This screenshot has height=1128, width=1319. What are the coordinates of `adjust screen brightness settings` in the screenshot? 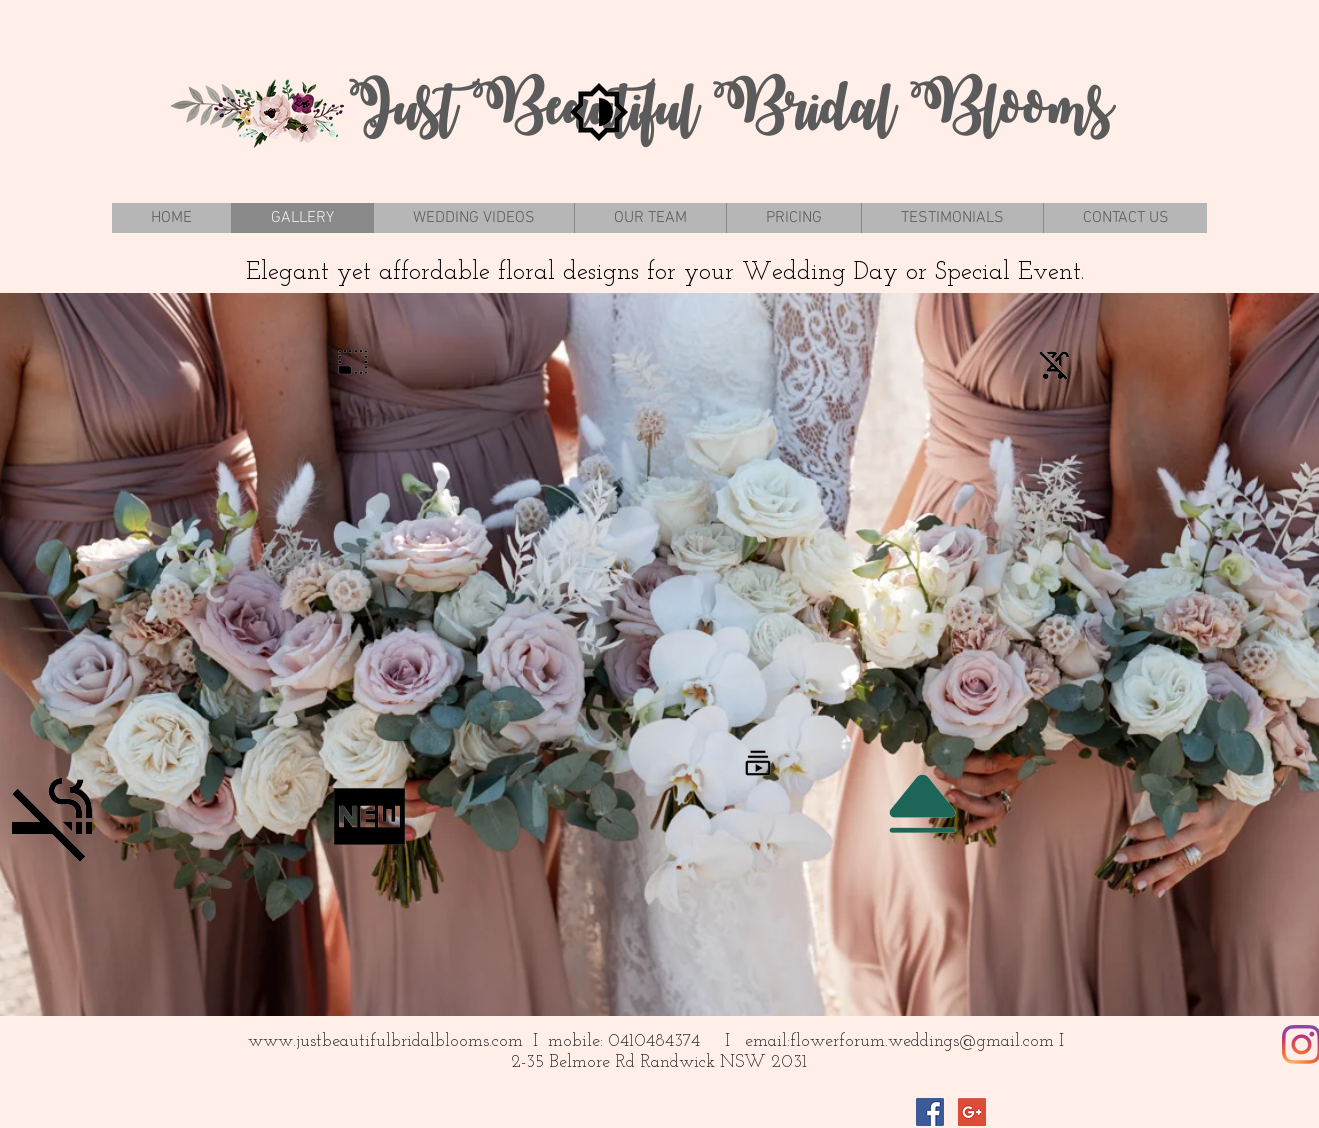 It's located at (599, 112).